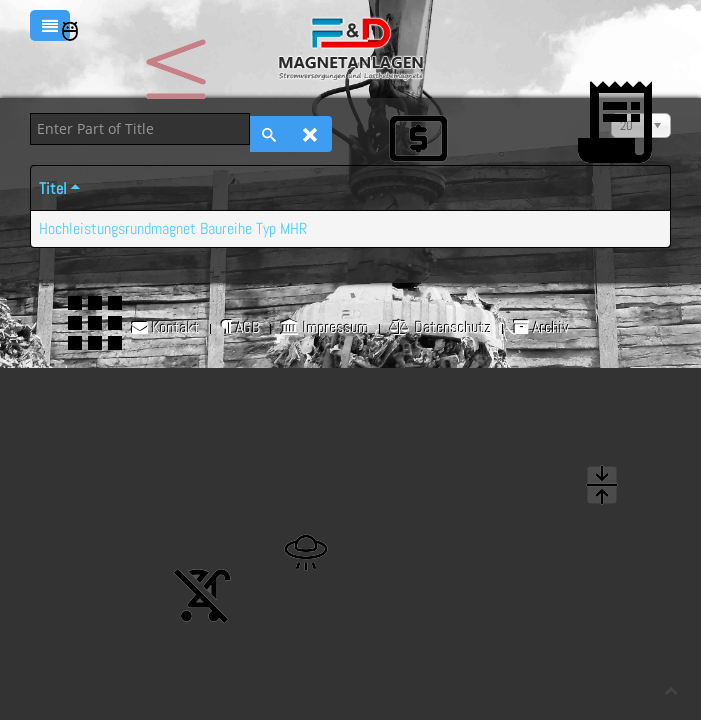  I want to click on view receipt or transaction details, so click(615, 122).